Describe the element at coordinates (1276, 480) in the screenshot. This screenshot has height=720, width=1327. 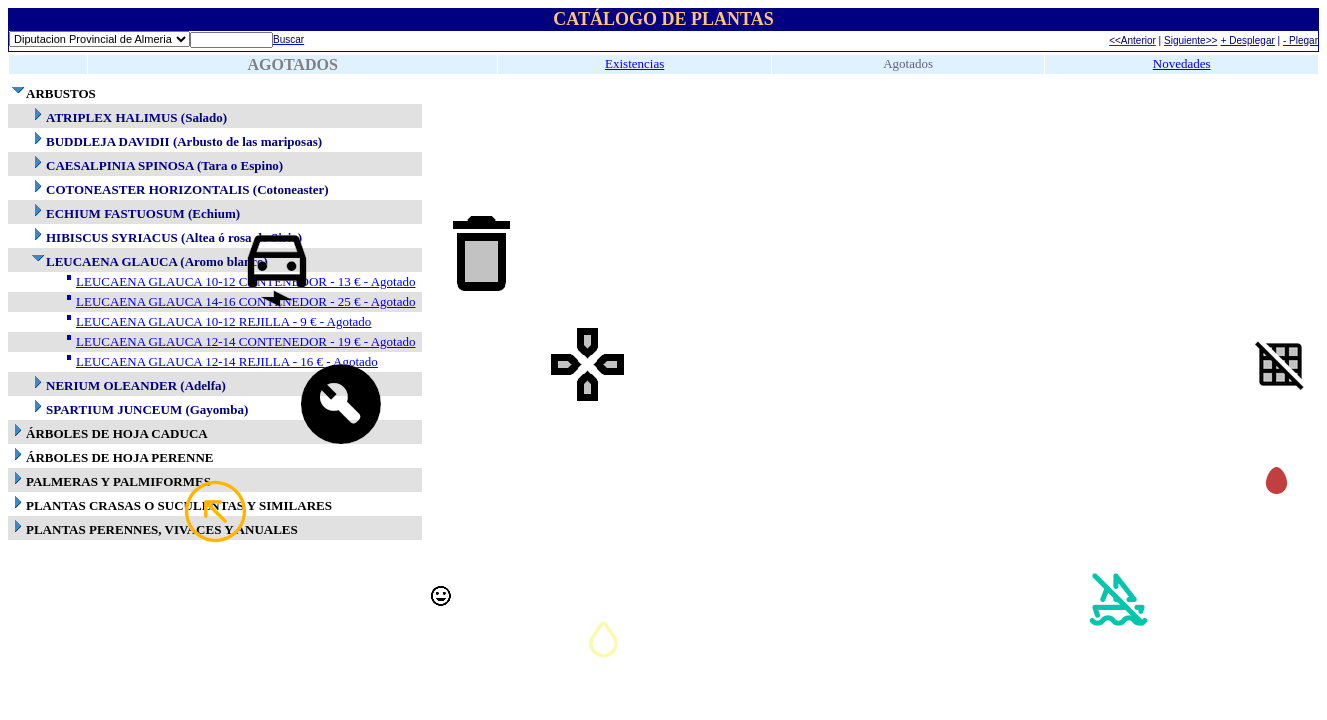
I see `indicates breakfast or food-related content` at that location.